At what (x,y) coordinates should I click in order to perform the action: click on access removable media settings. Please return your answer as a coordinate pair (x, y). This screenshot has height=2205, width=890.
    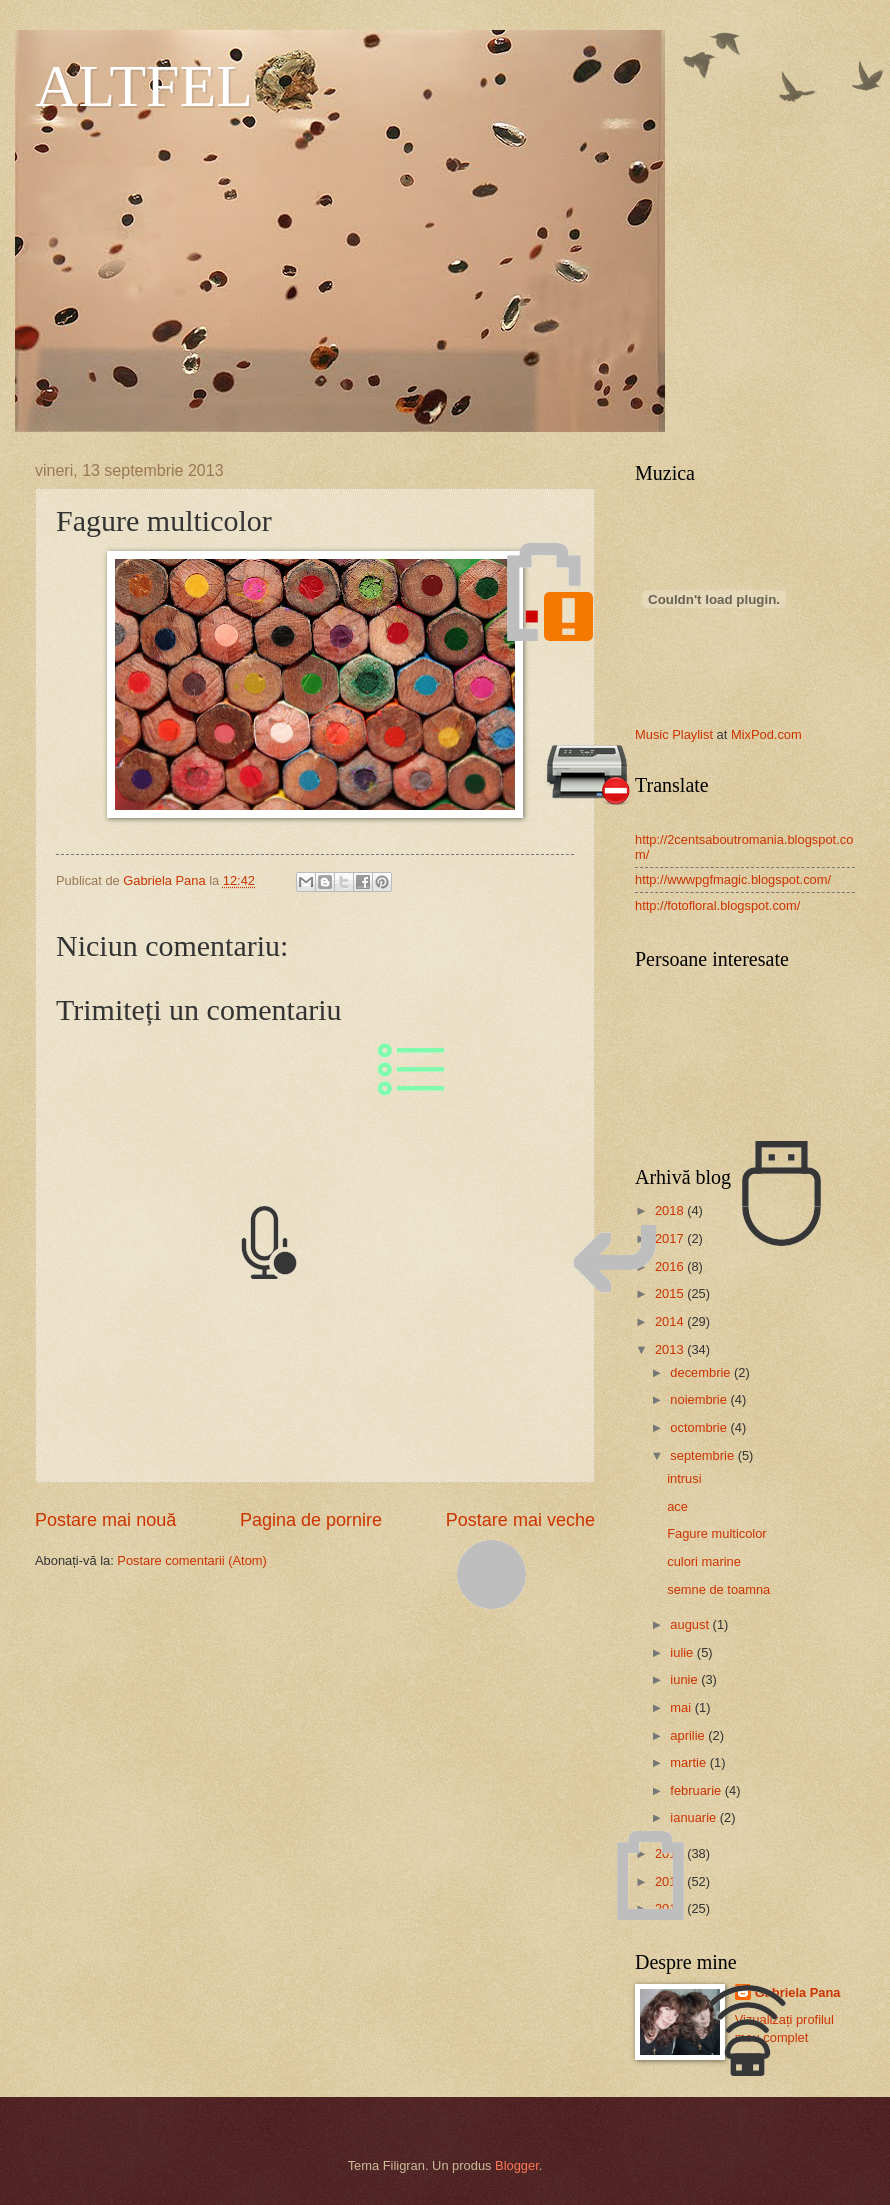
    Looking at the image, I should click on (781, 1193).